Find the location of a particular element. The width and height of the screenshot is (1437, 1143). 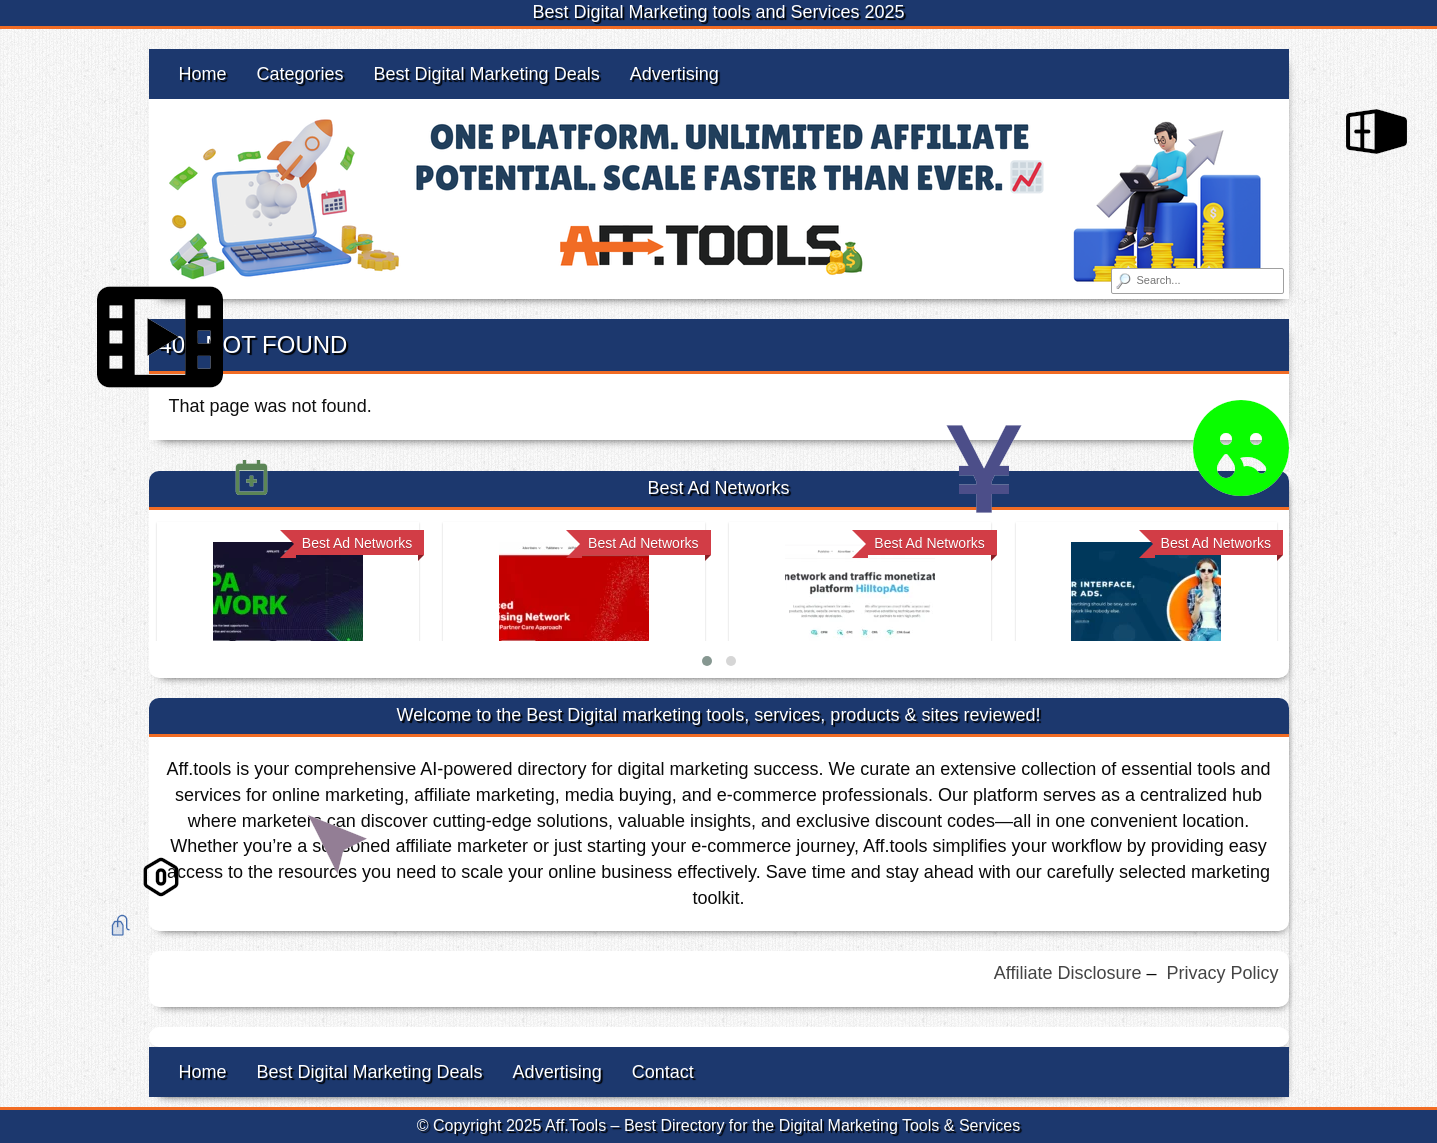

play video or movie content is located at coordinates (160, 337).